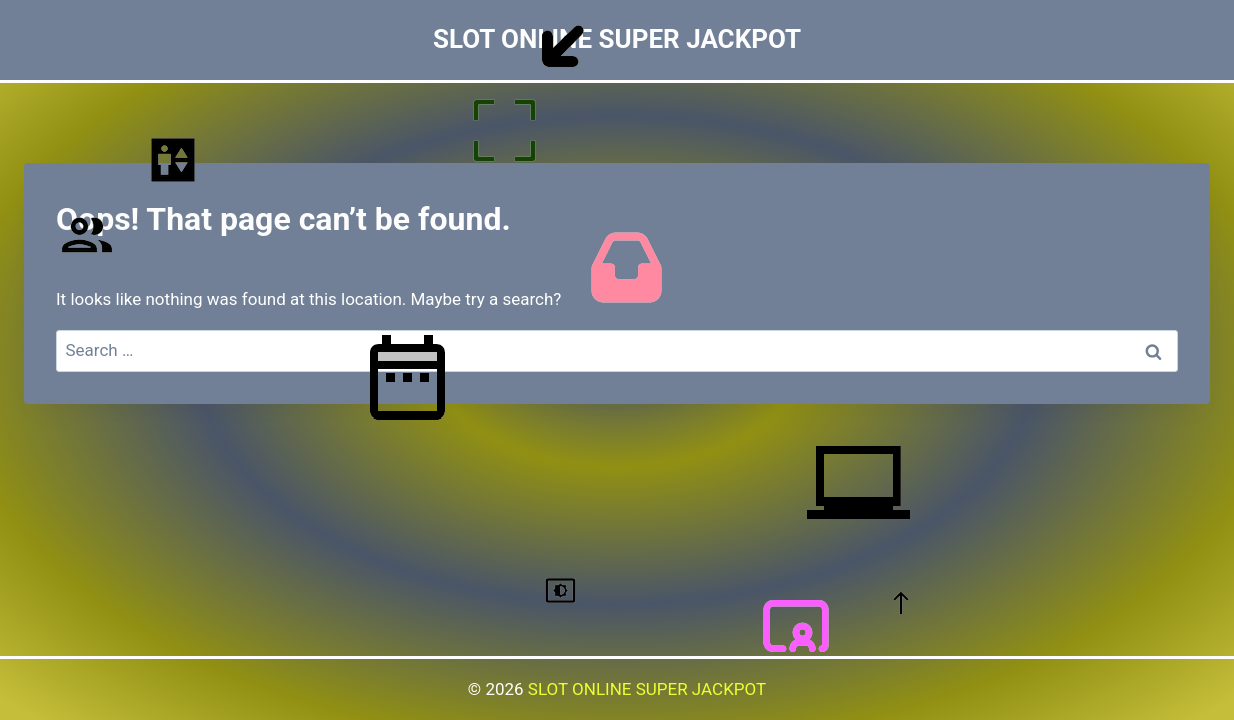 This screenshot has height=720, width=1234. Describe the element at coordinates (796, 626) in the screenshot. I see `access teaching or presentation tools` at that location.